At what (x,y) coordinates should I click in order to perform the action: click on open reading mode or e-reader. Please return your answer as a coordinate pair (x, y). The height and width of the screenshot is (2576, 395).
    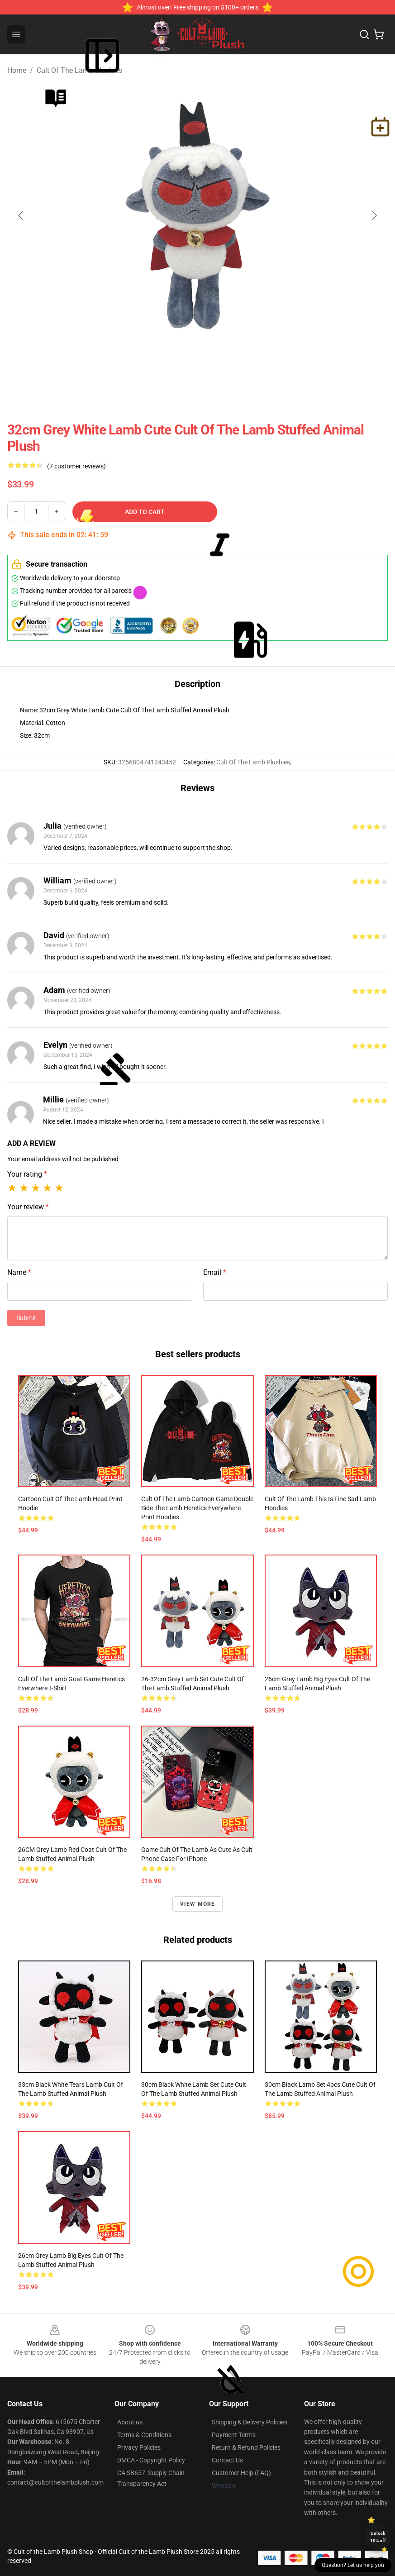
    Looking at the image, I should click on (56, 97).